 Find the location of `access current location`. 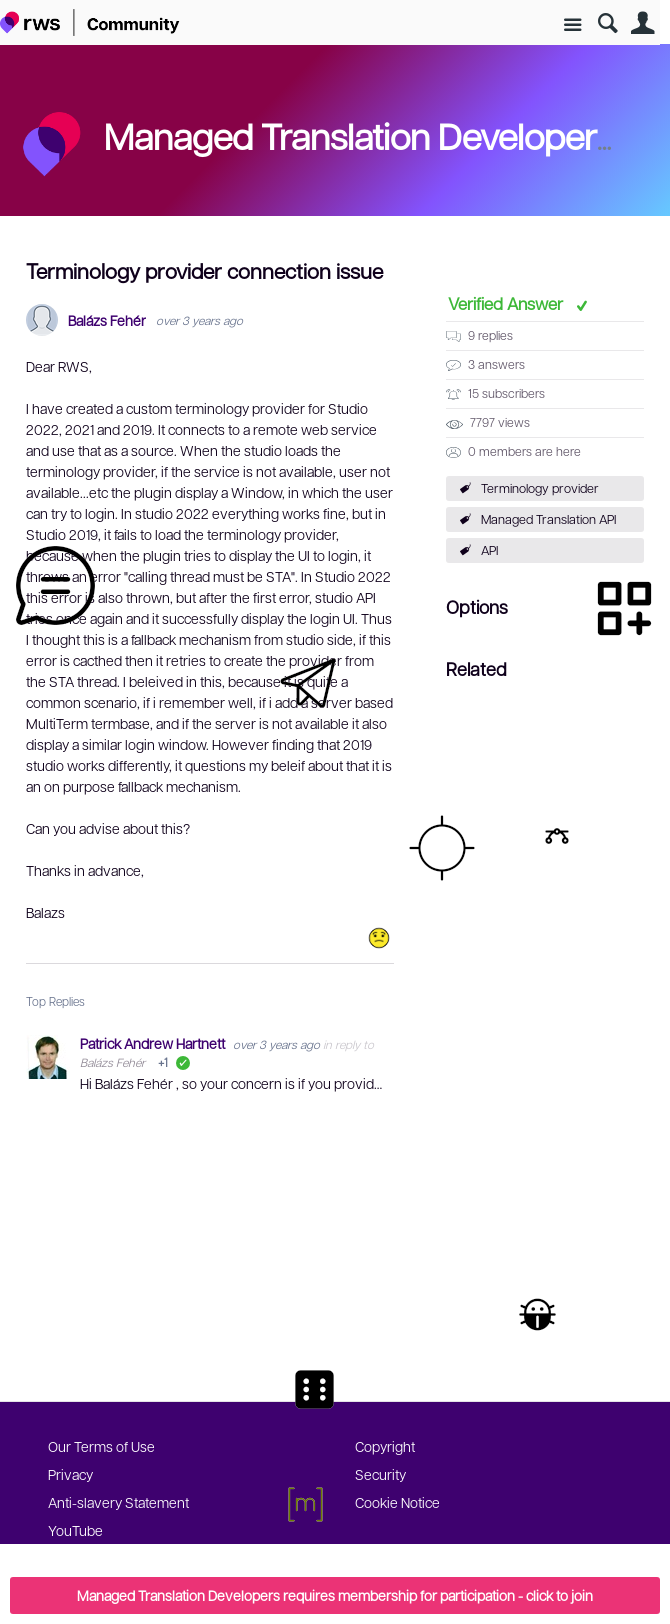

access current location is located at coordinates (442, 848).